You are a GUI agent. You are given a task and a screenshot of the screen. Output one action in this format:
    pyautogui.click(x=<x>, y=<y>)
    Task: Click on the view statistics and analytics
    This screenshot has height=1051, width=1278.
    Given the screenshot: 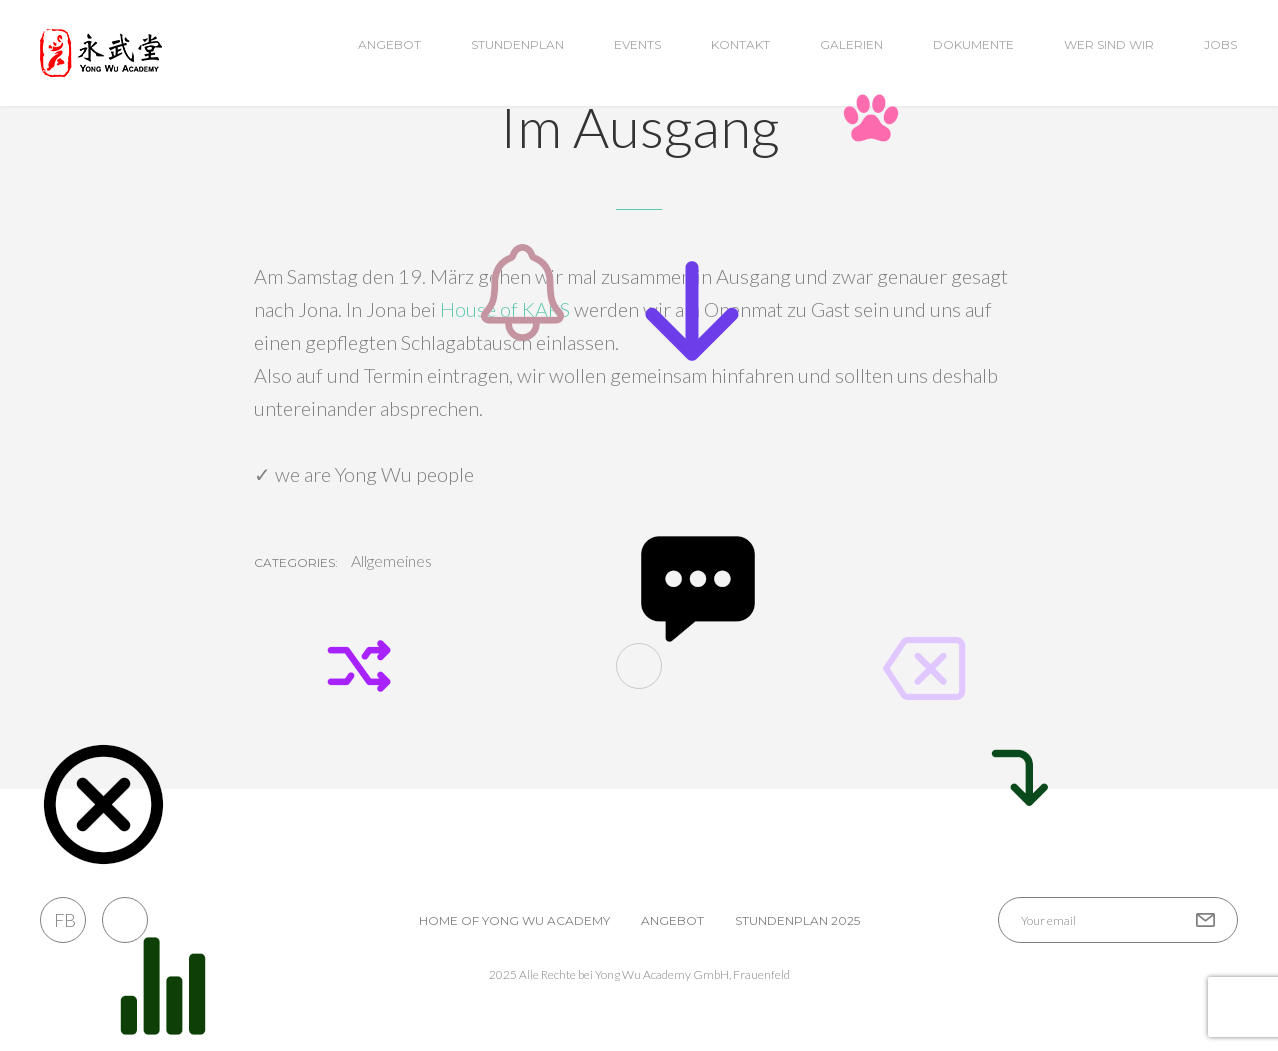 What is the action you would take?
    pyautogui.click(x=163, y=986)
    